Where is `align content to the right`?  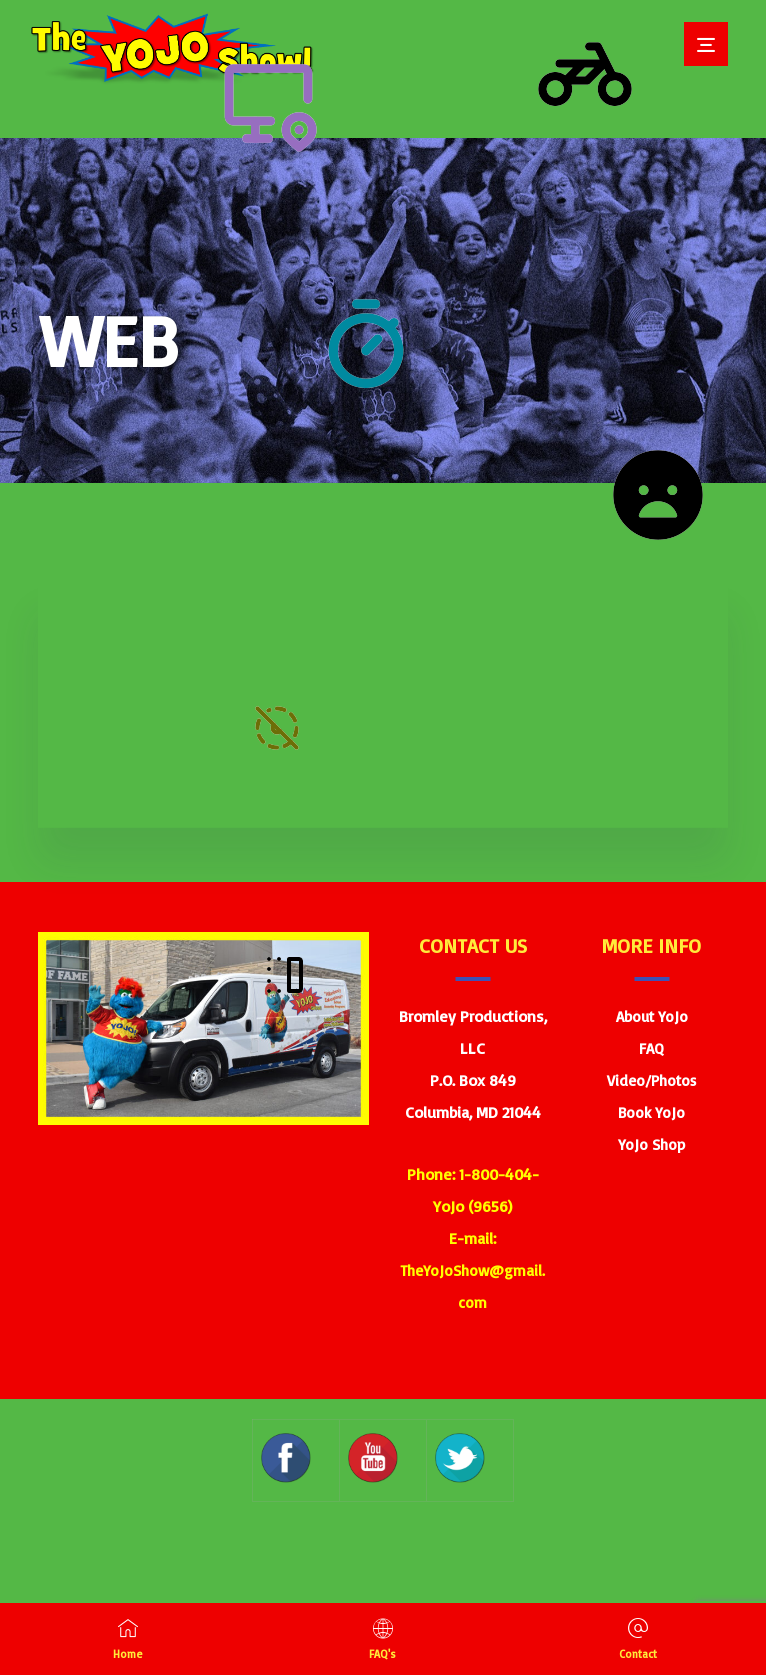 align content to the right is located at coordinates (285, 975).